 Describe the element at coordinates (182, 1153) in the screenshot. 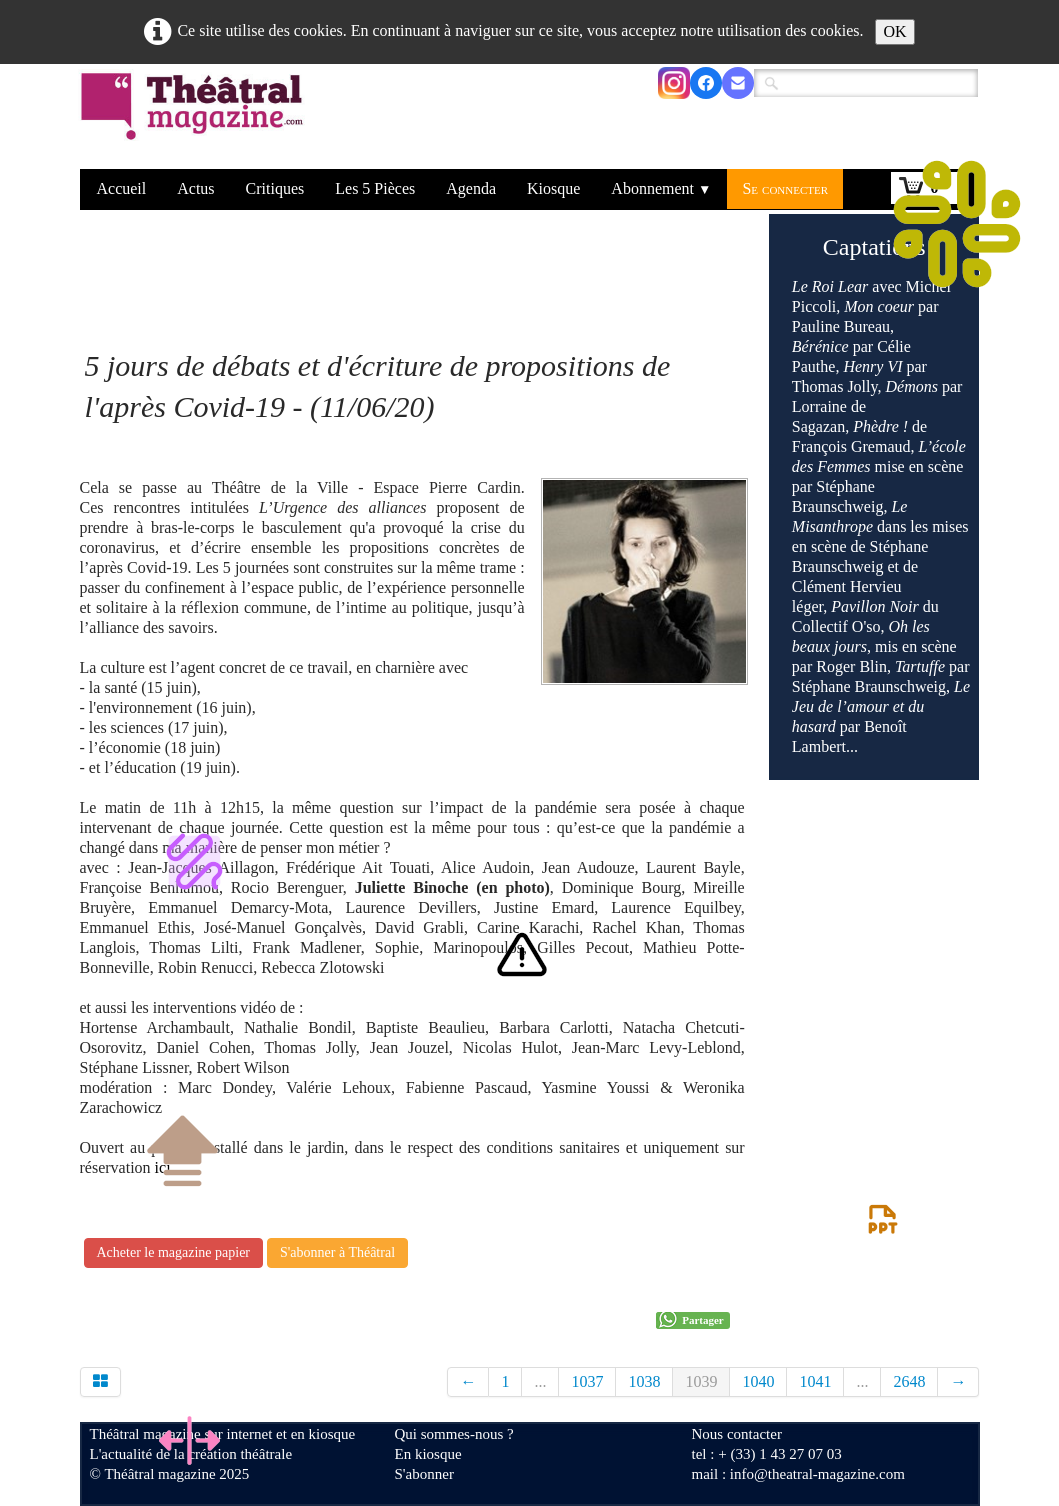

I see `upload file or content` at that location.